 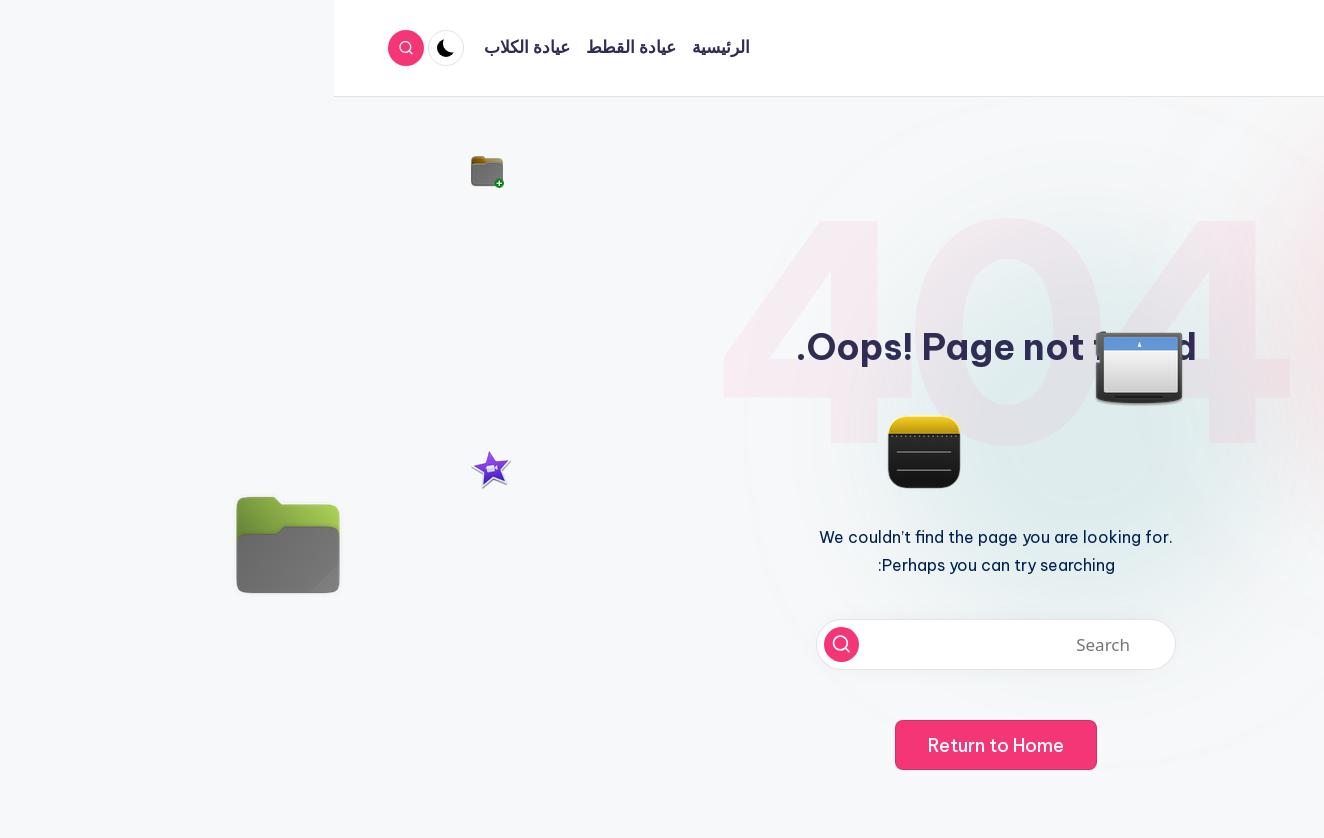 What do you see at coordinates (288, 545) in the screenshot?
I see `open folder containing files` at bounding box center [288, 545].